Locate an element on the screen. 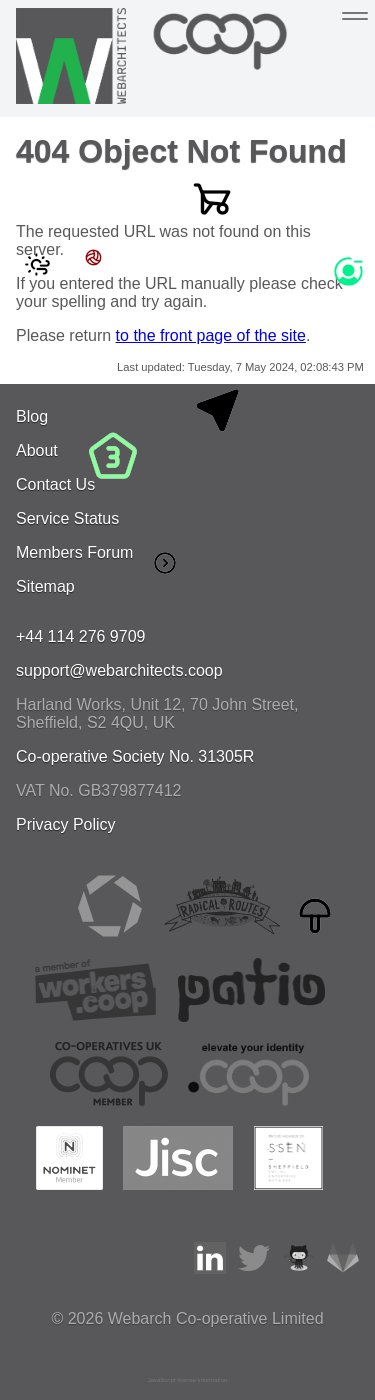  access gardening or outdoor supplies is located at coordinates (213, 199).